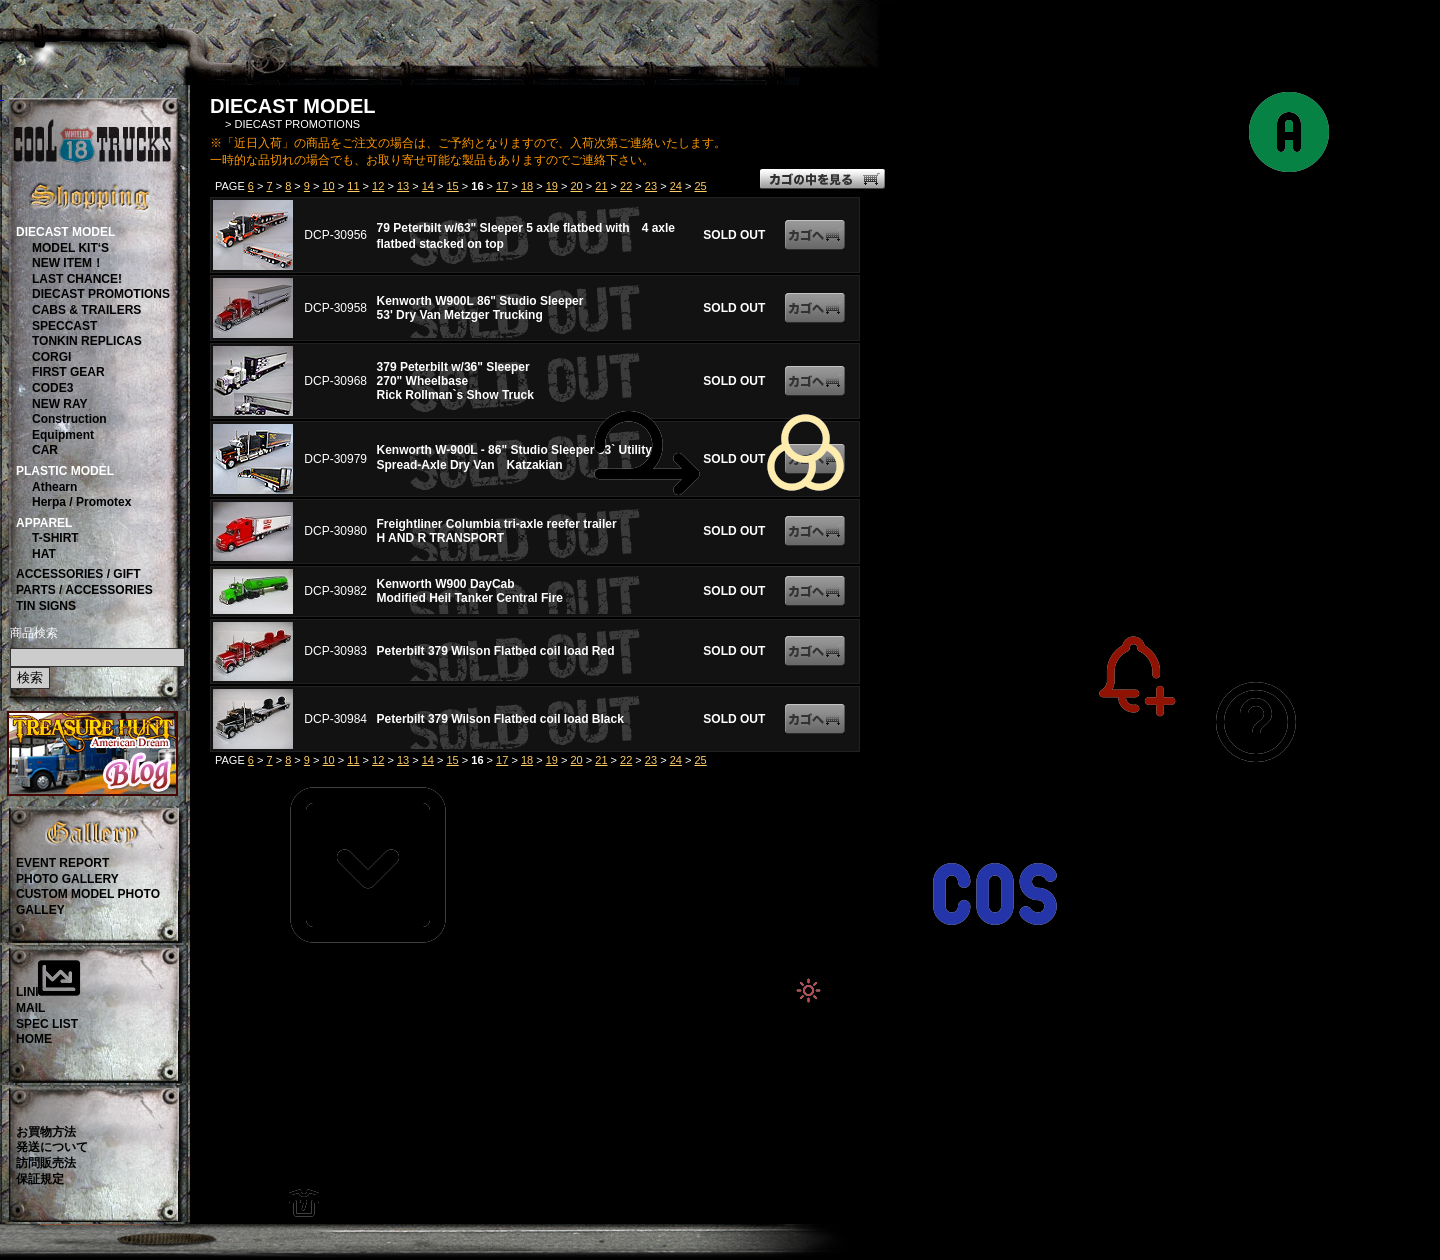 This screenshot has height=1260, width=1440. I want to click on access help or support options, so click(1256, 722).